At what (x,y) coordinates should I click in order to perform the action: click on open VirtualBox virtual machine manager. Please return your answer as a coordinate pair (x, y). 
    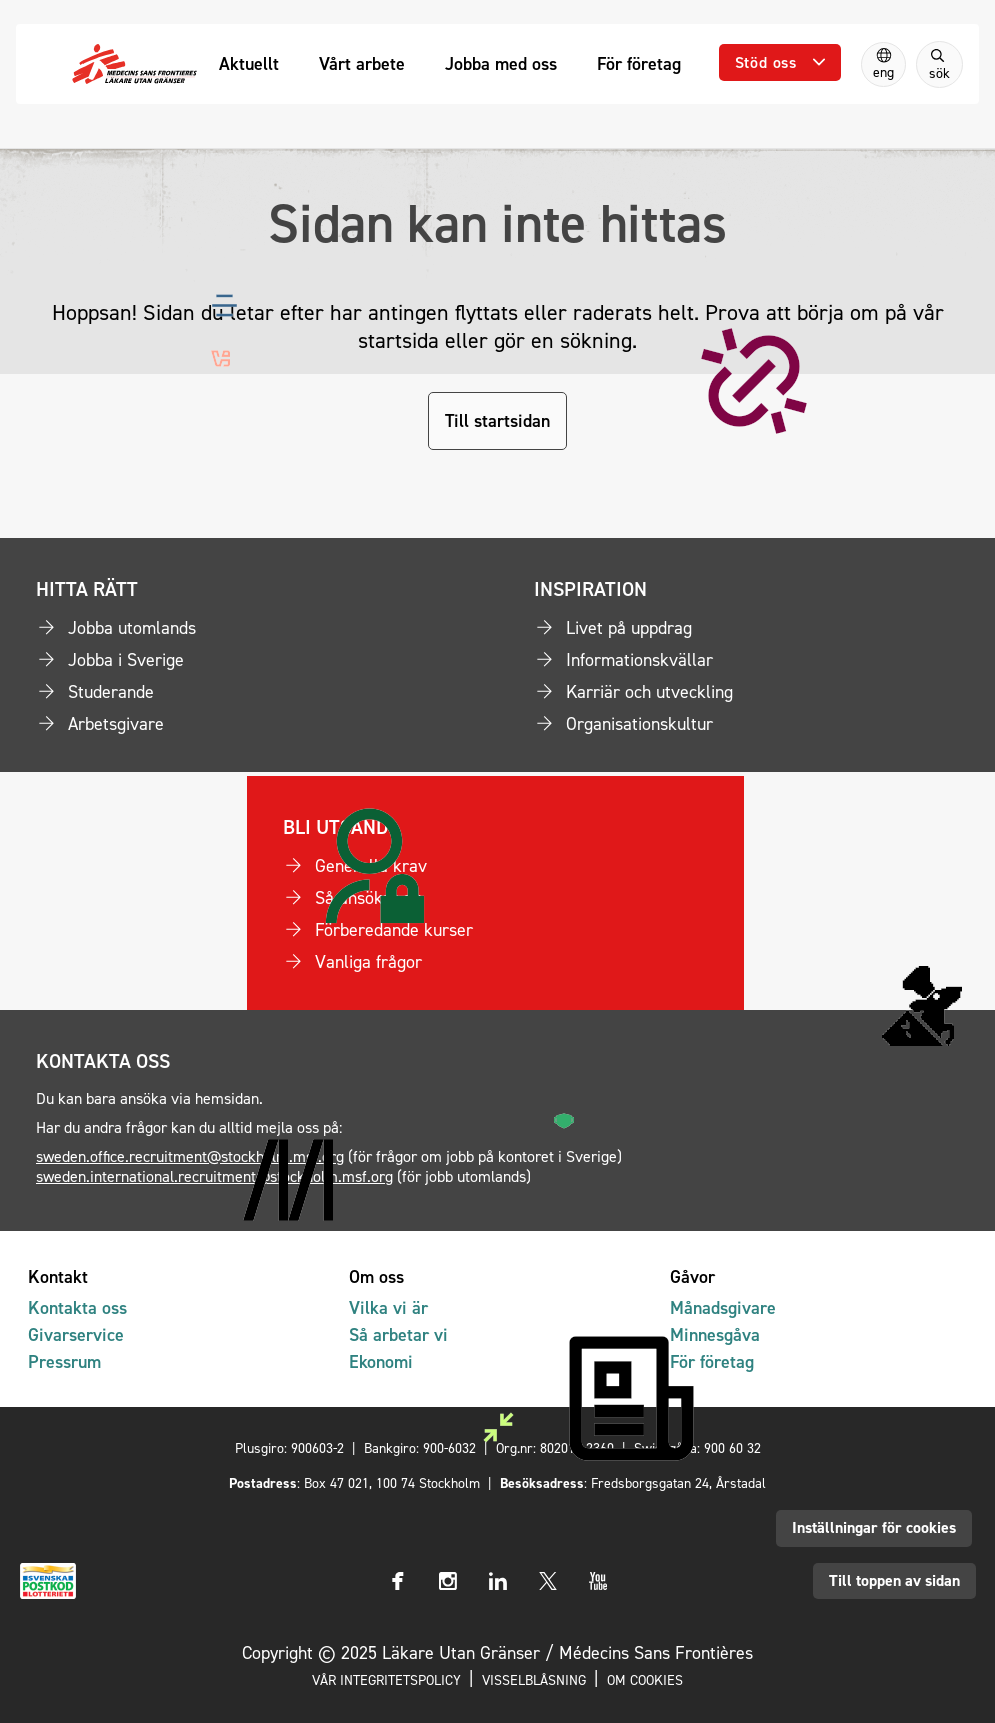
    Looking at the image, I should click on (220, 358).